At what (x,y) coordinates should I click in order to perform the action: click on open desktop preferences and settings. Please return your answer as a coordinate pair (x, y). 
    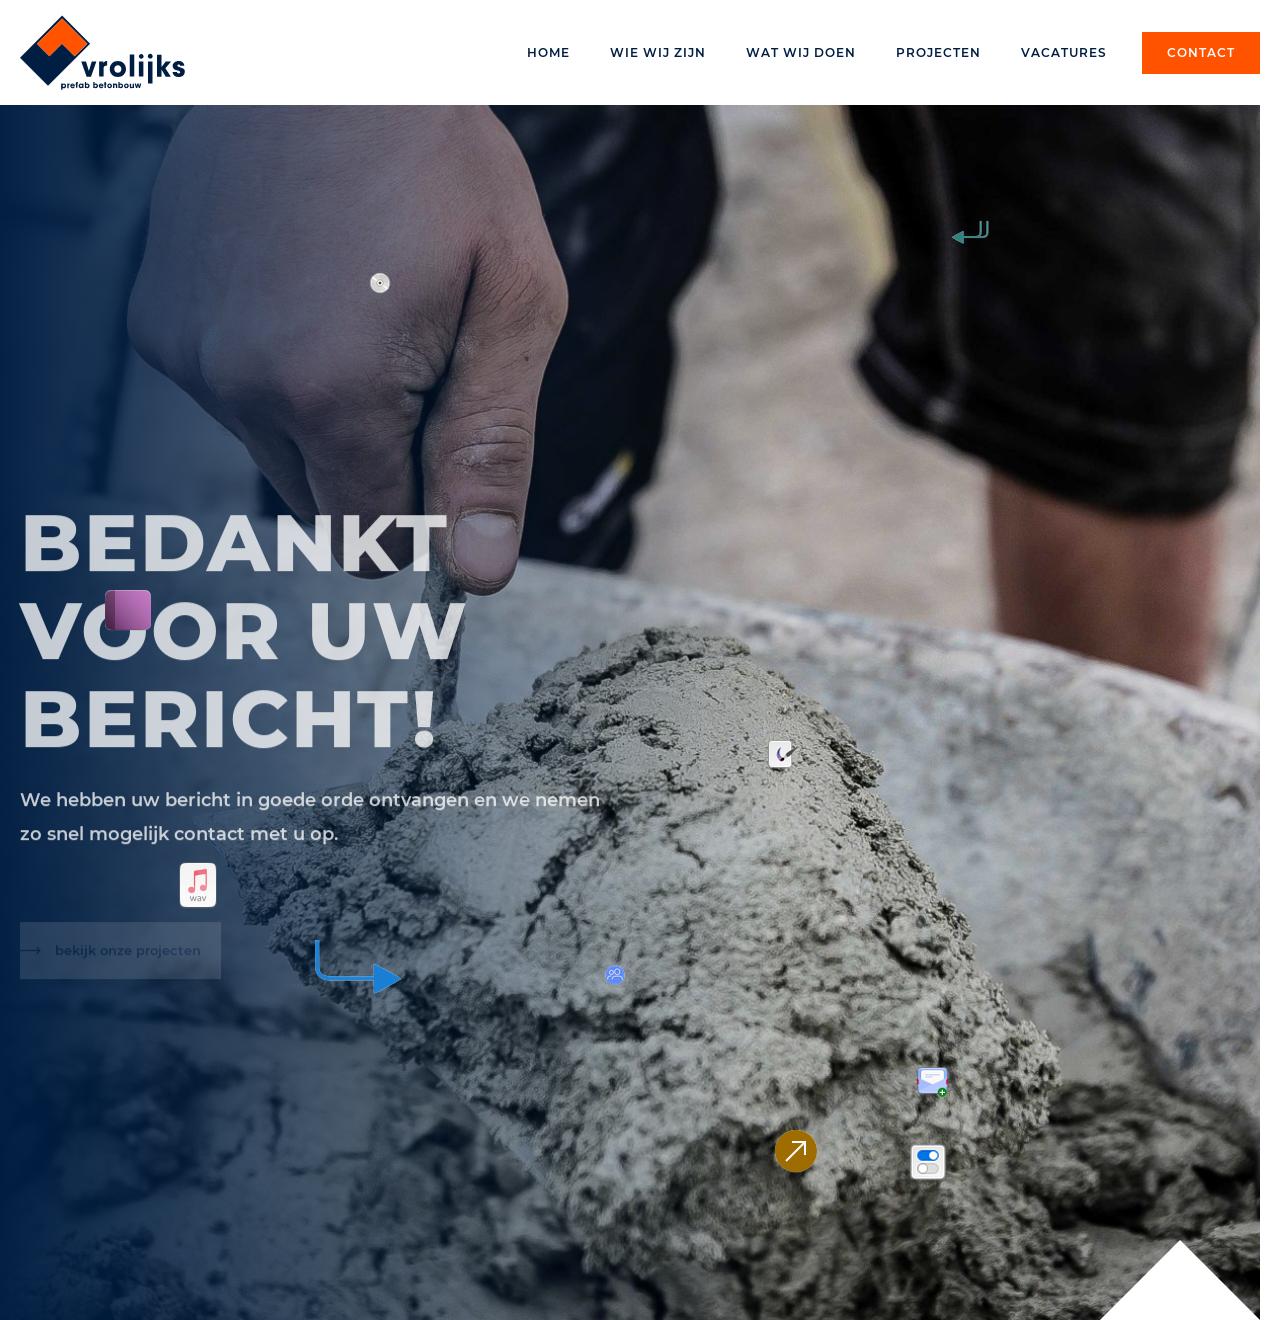
    Looking at the image, I should click on (928, 1162).